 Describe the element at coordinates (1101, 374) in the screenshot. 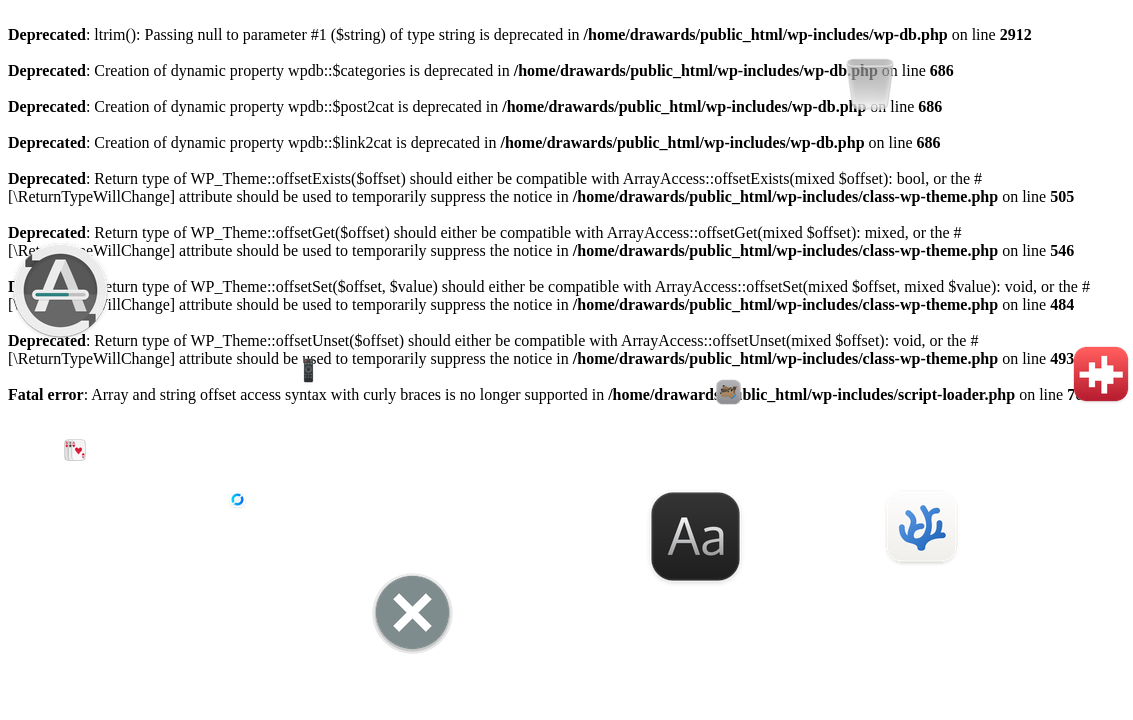

I see `open tenacity audio editor` at that location.